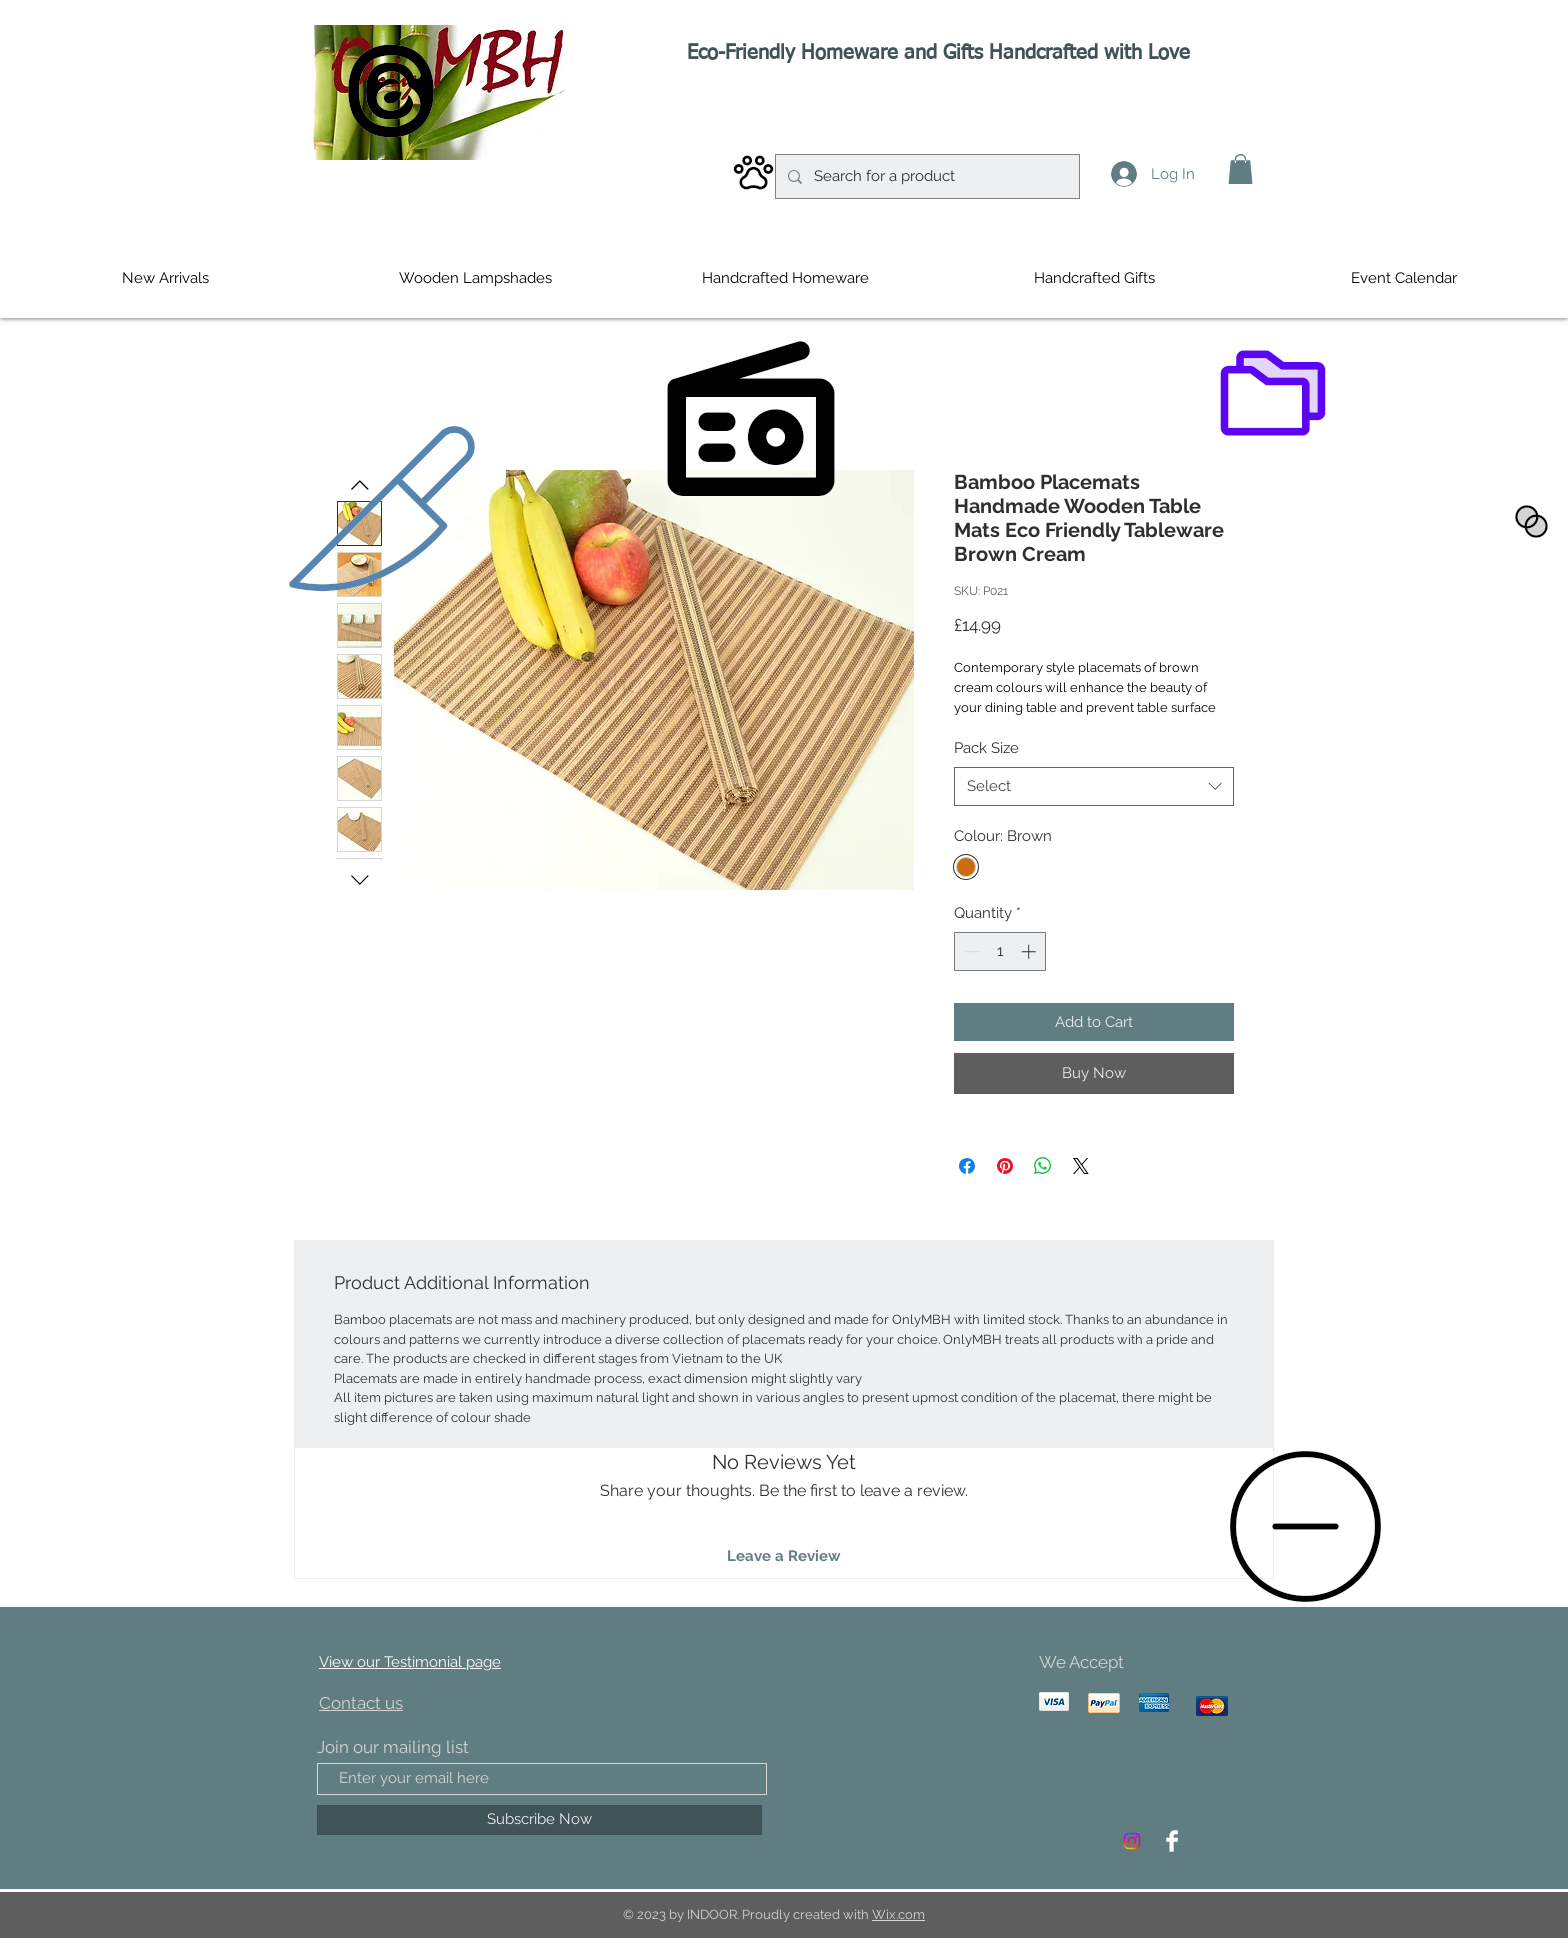 The width and height of the screenshot is (1568, 1938). Describe the element at coordinates (382, 512) in the screenshot. I see `access kitchen or cooking tools` at that location.